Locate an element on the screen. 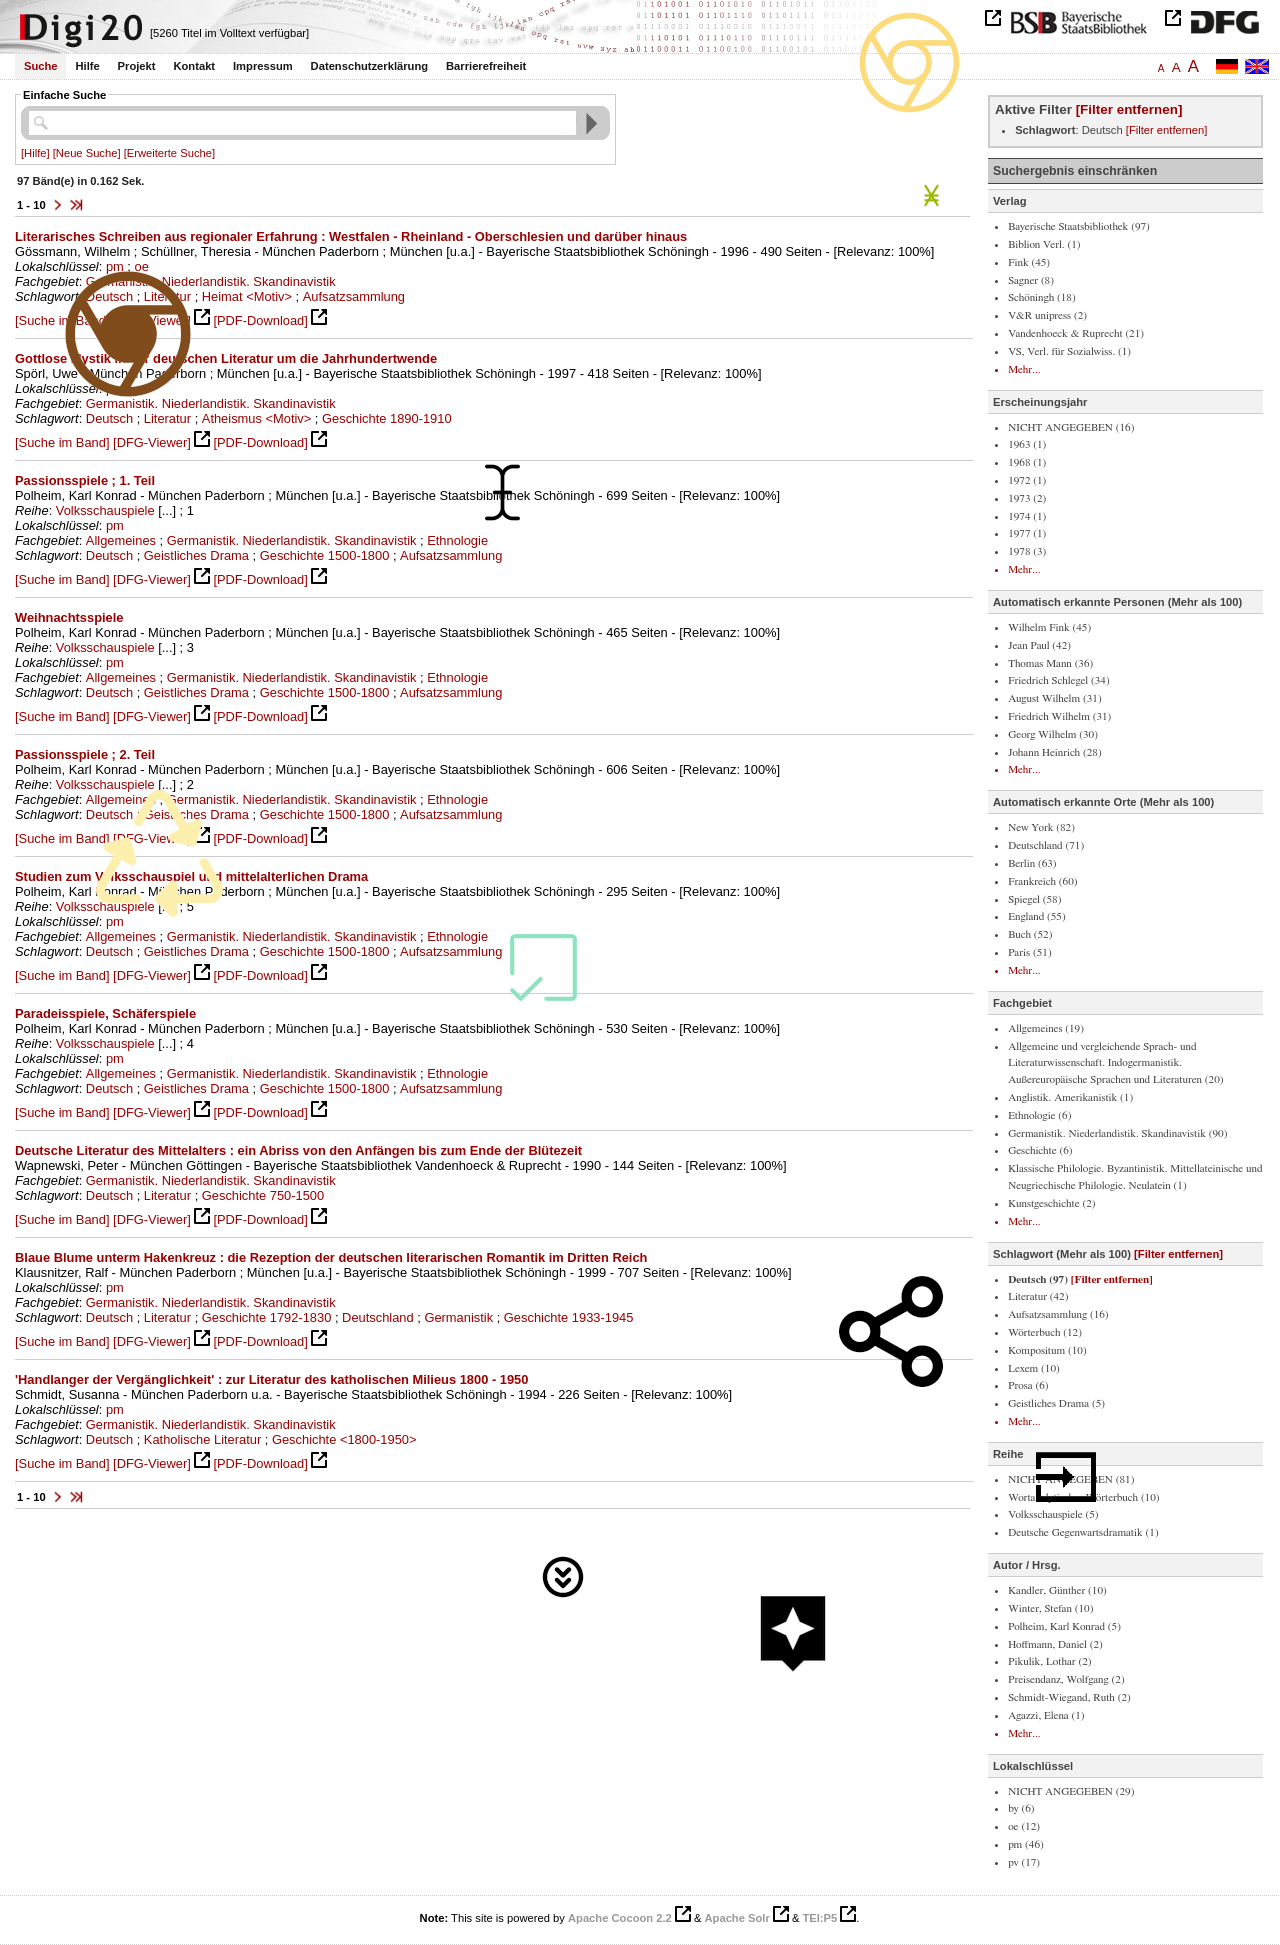  view or select nano cryptocurrency is located at coordinates (931, 195).